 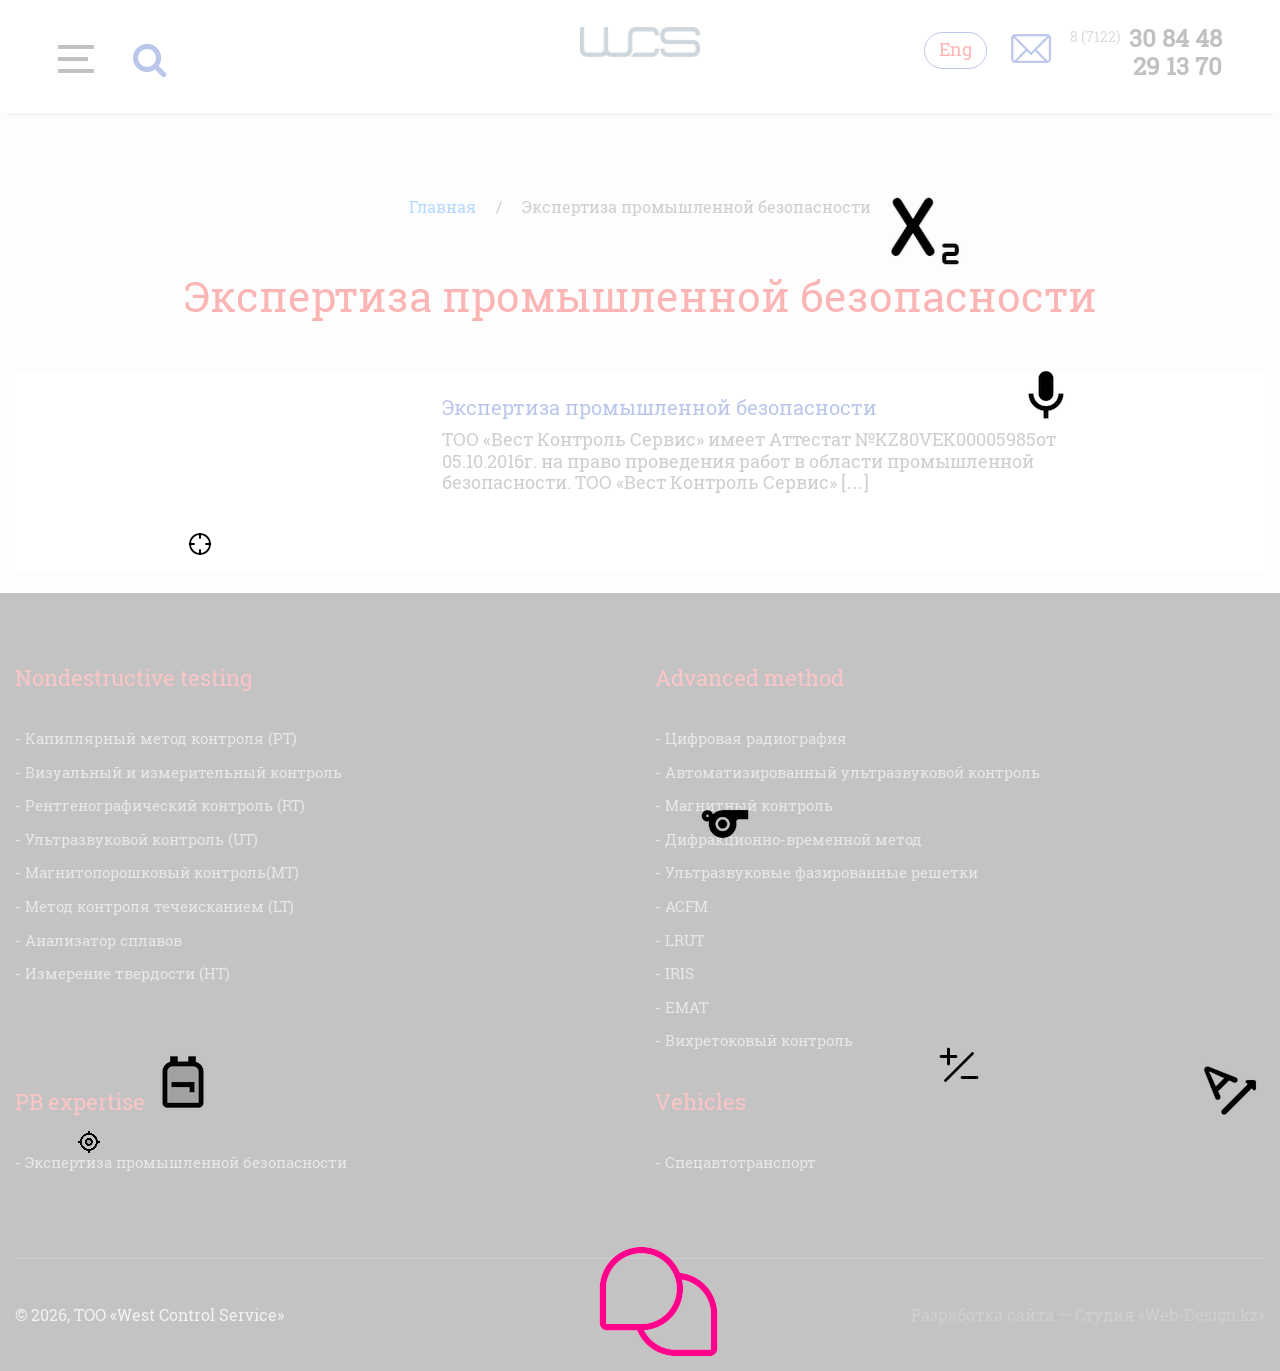 I want to click on center map on your current location, so click(x=89, y=1142).